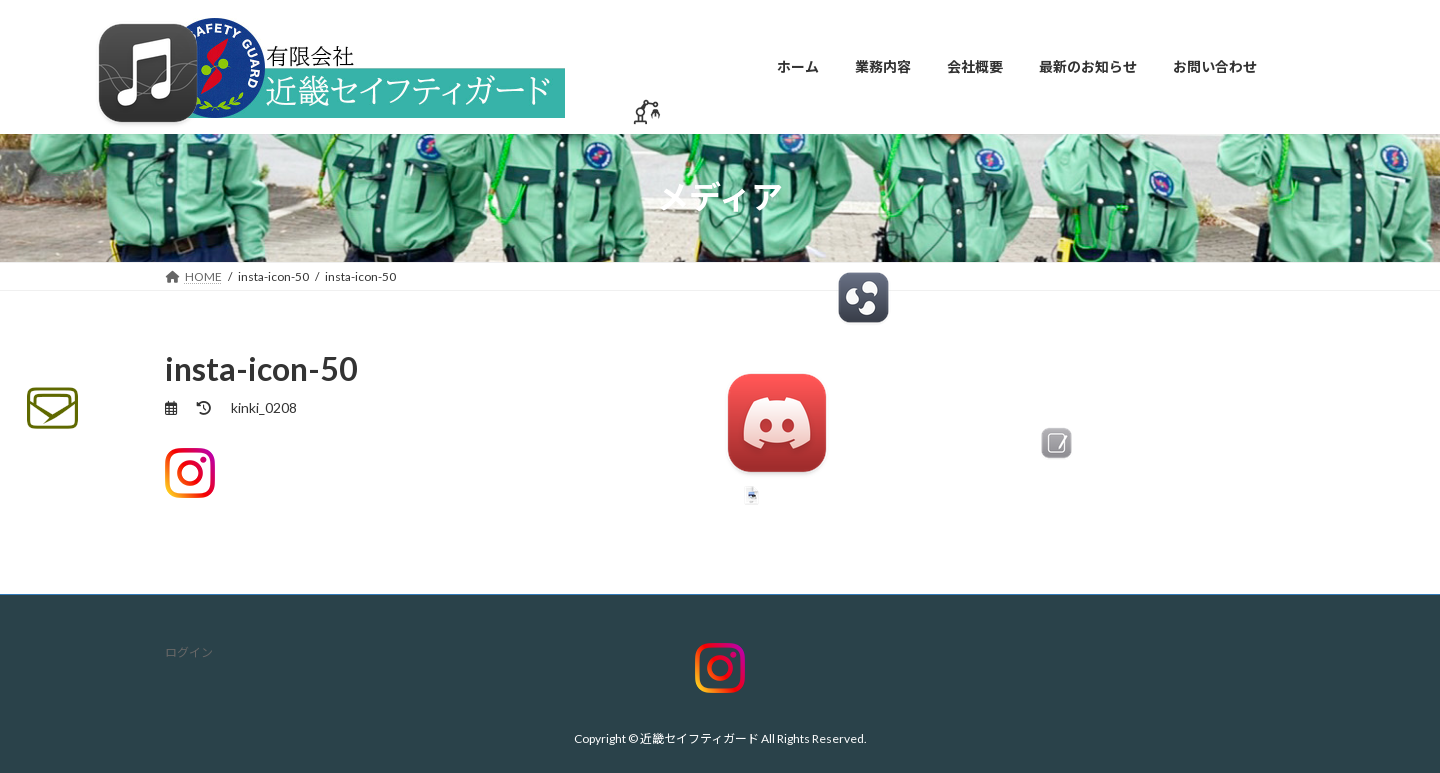 The image size is (1440, 773). I want to click on open GNOME Builder IDE, so click(647, 111).